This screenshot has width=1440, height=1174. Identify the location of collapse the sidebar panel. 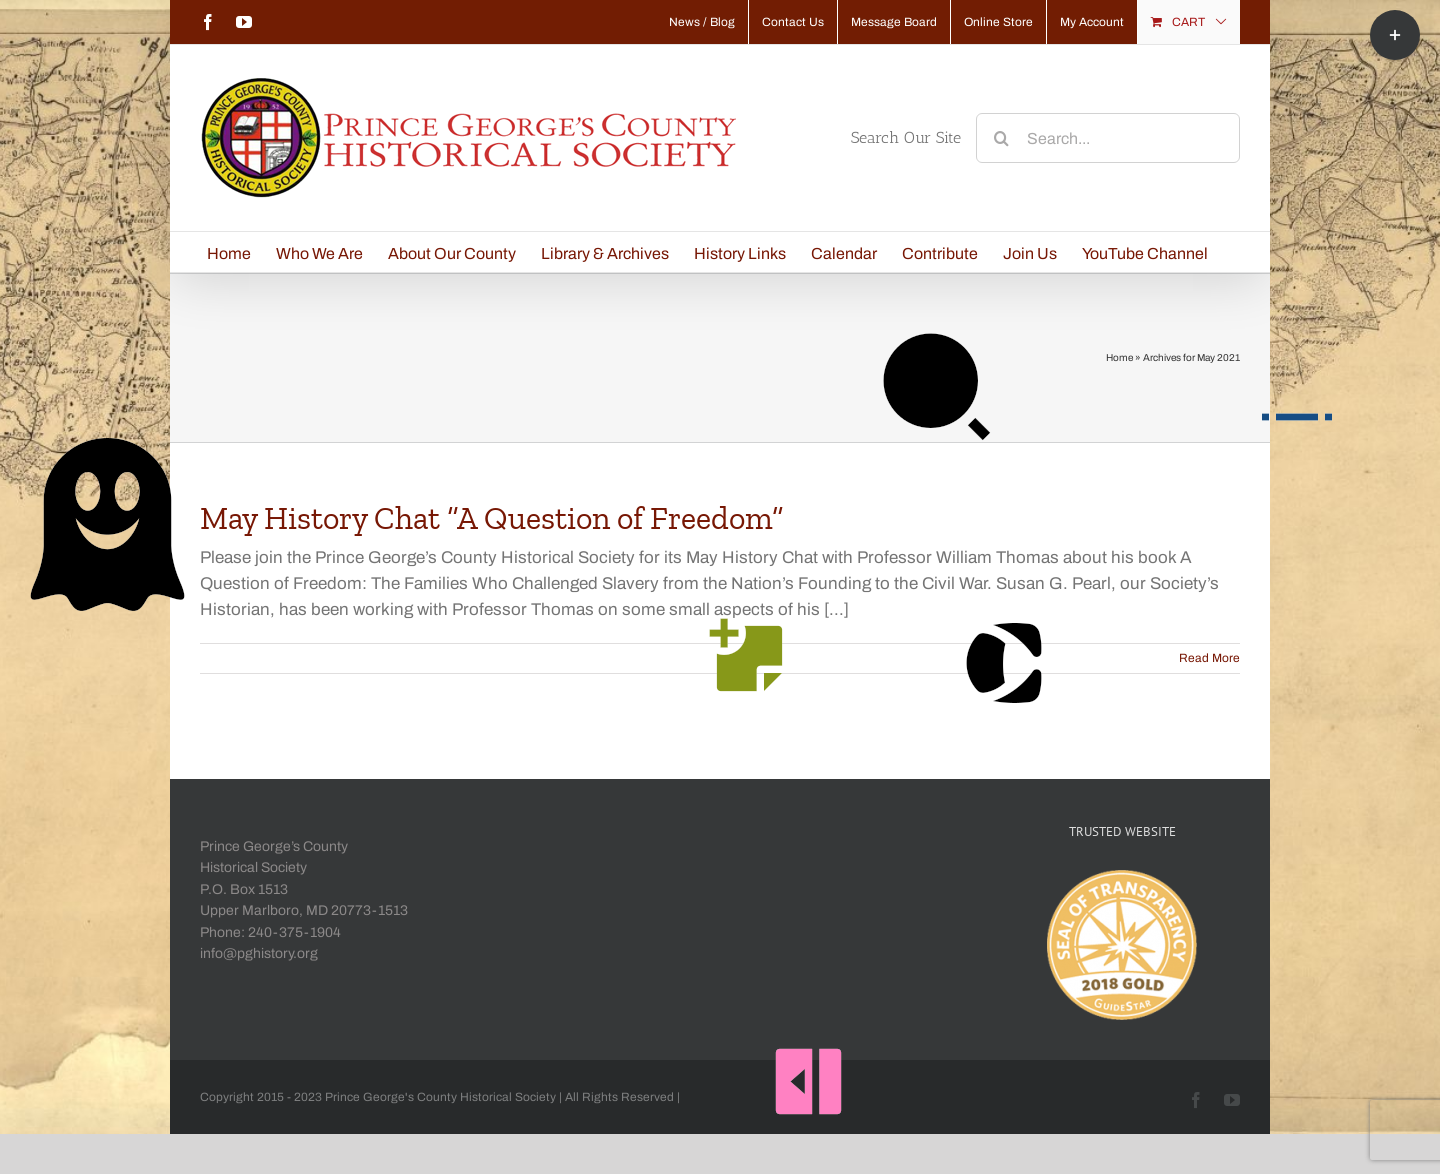
(808, 1081).